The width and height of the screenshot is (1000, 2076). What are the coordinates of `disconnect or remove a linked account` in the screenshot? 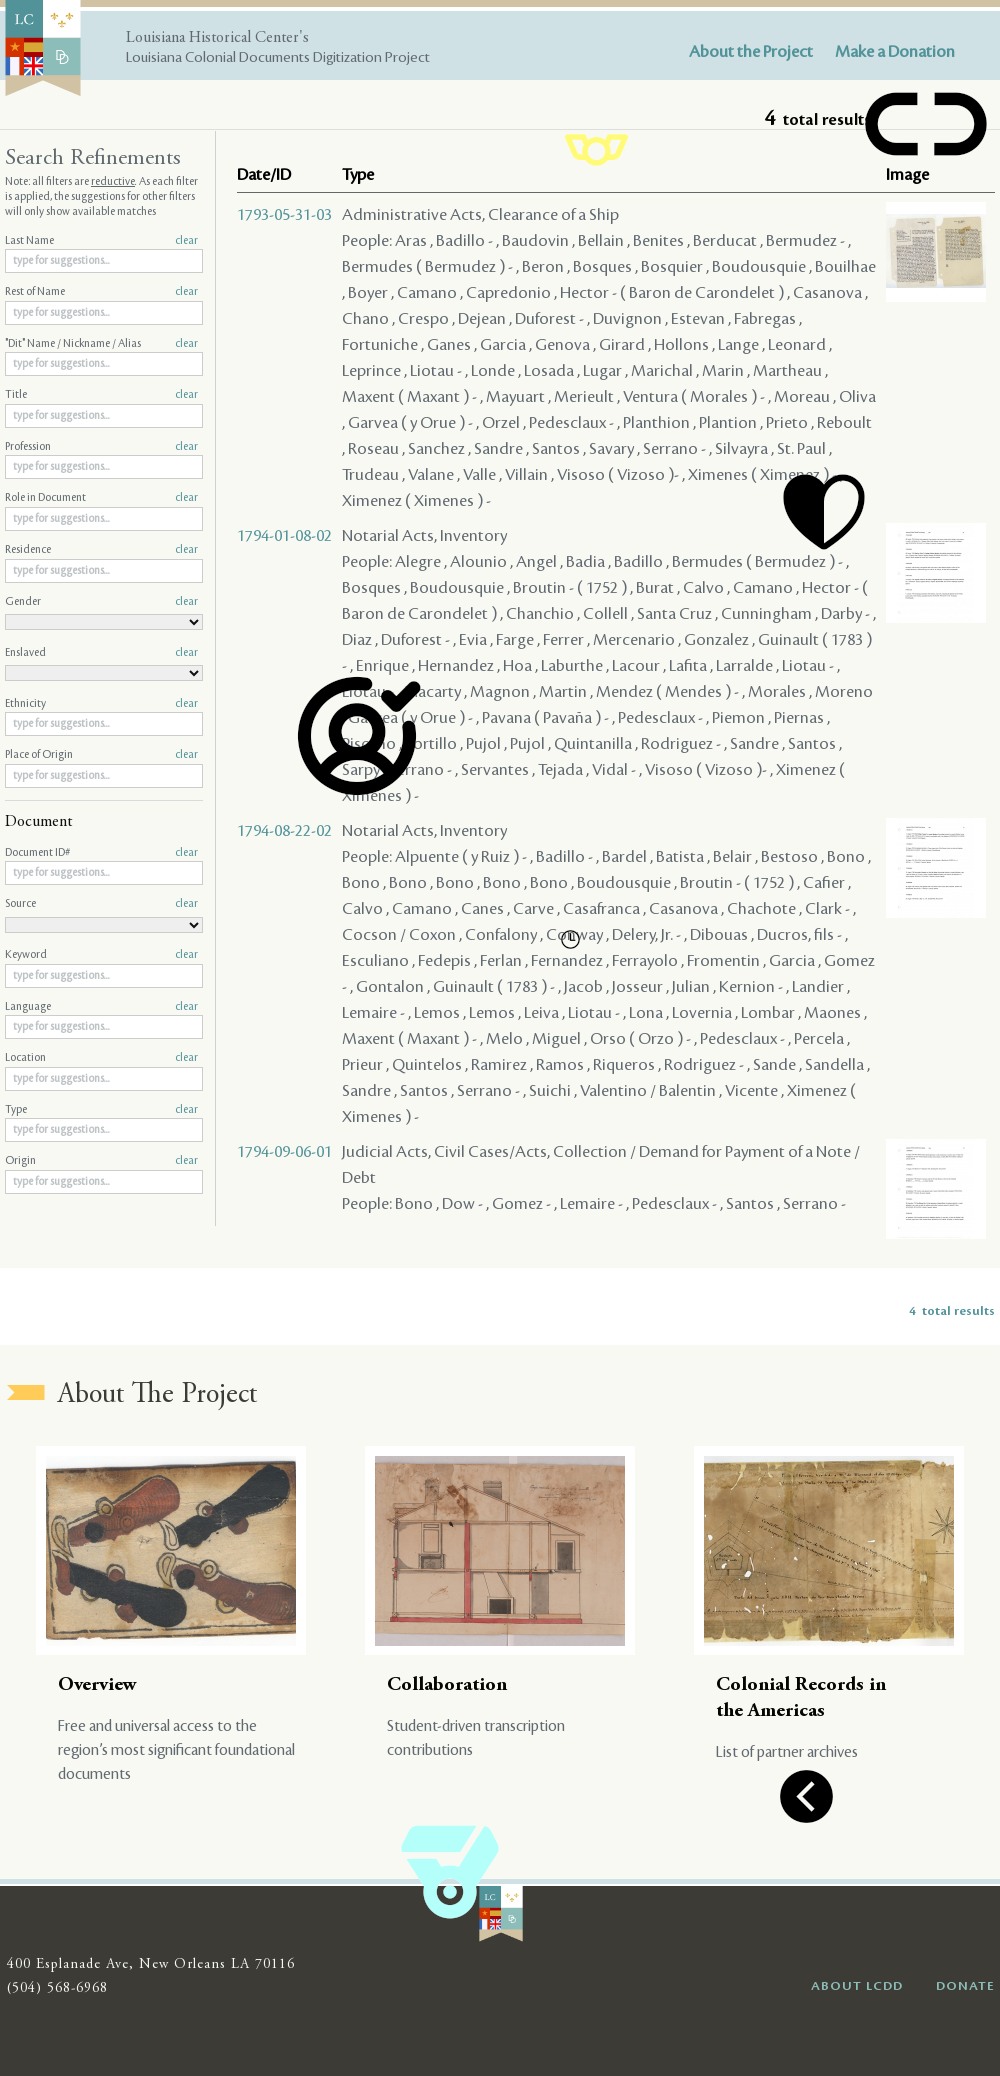 It's located at (926, 124).